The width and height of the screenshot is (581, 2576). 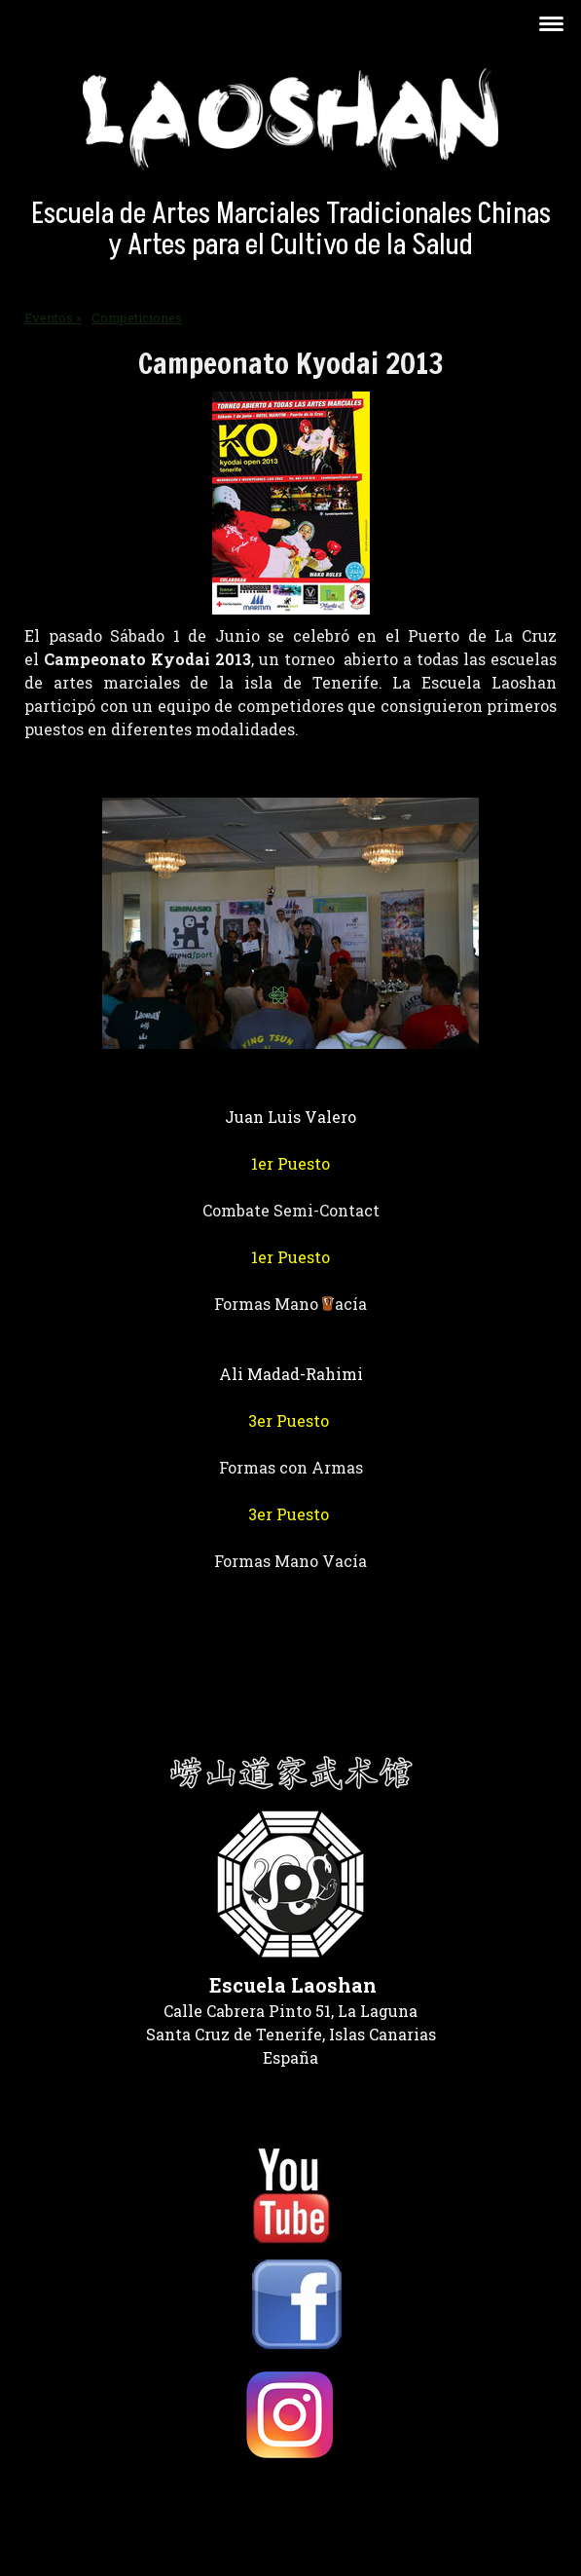 What do you see at coordinates (327, 1303) in the screenshot?
I see `track water intake or hydration` at bounding box center [327, 1303].